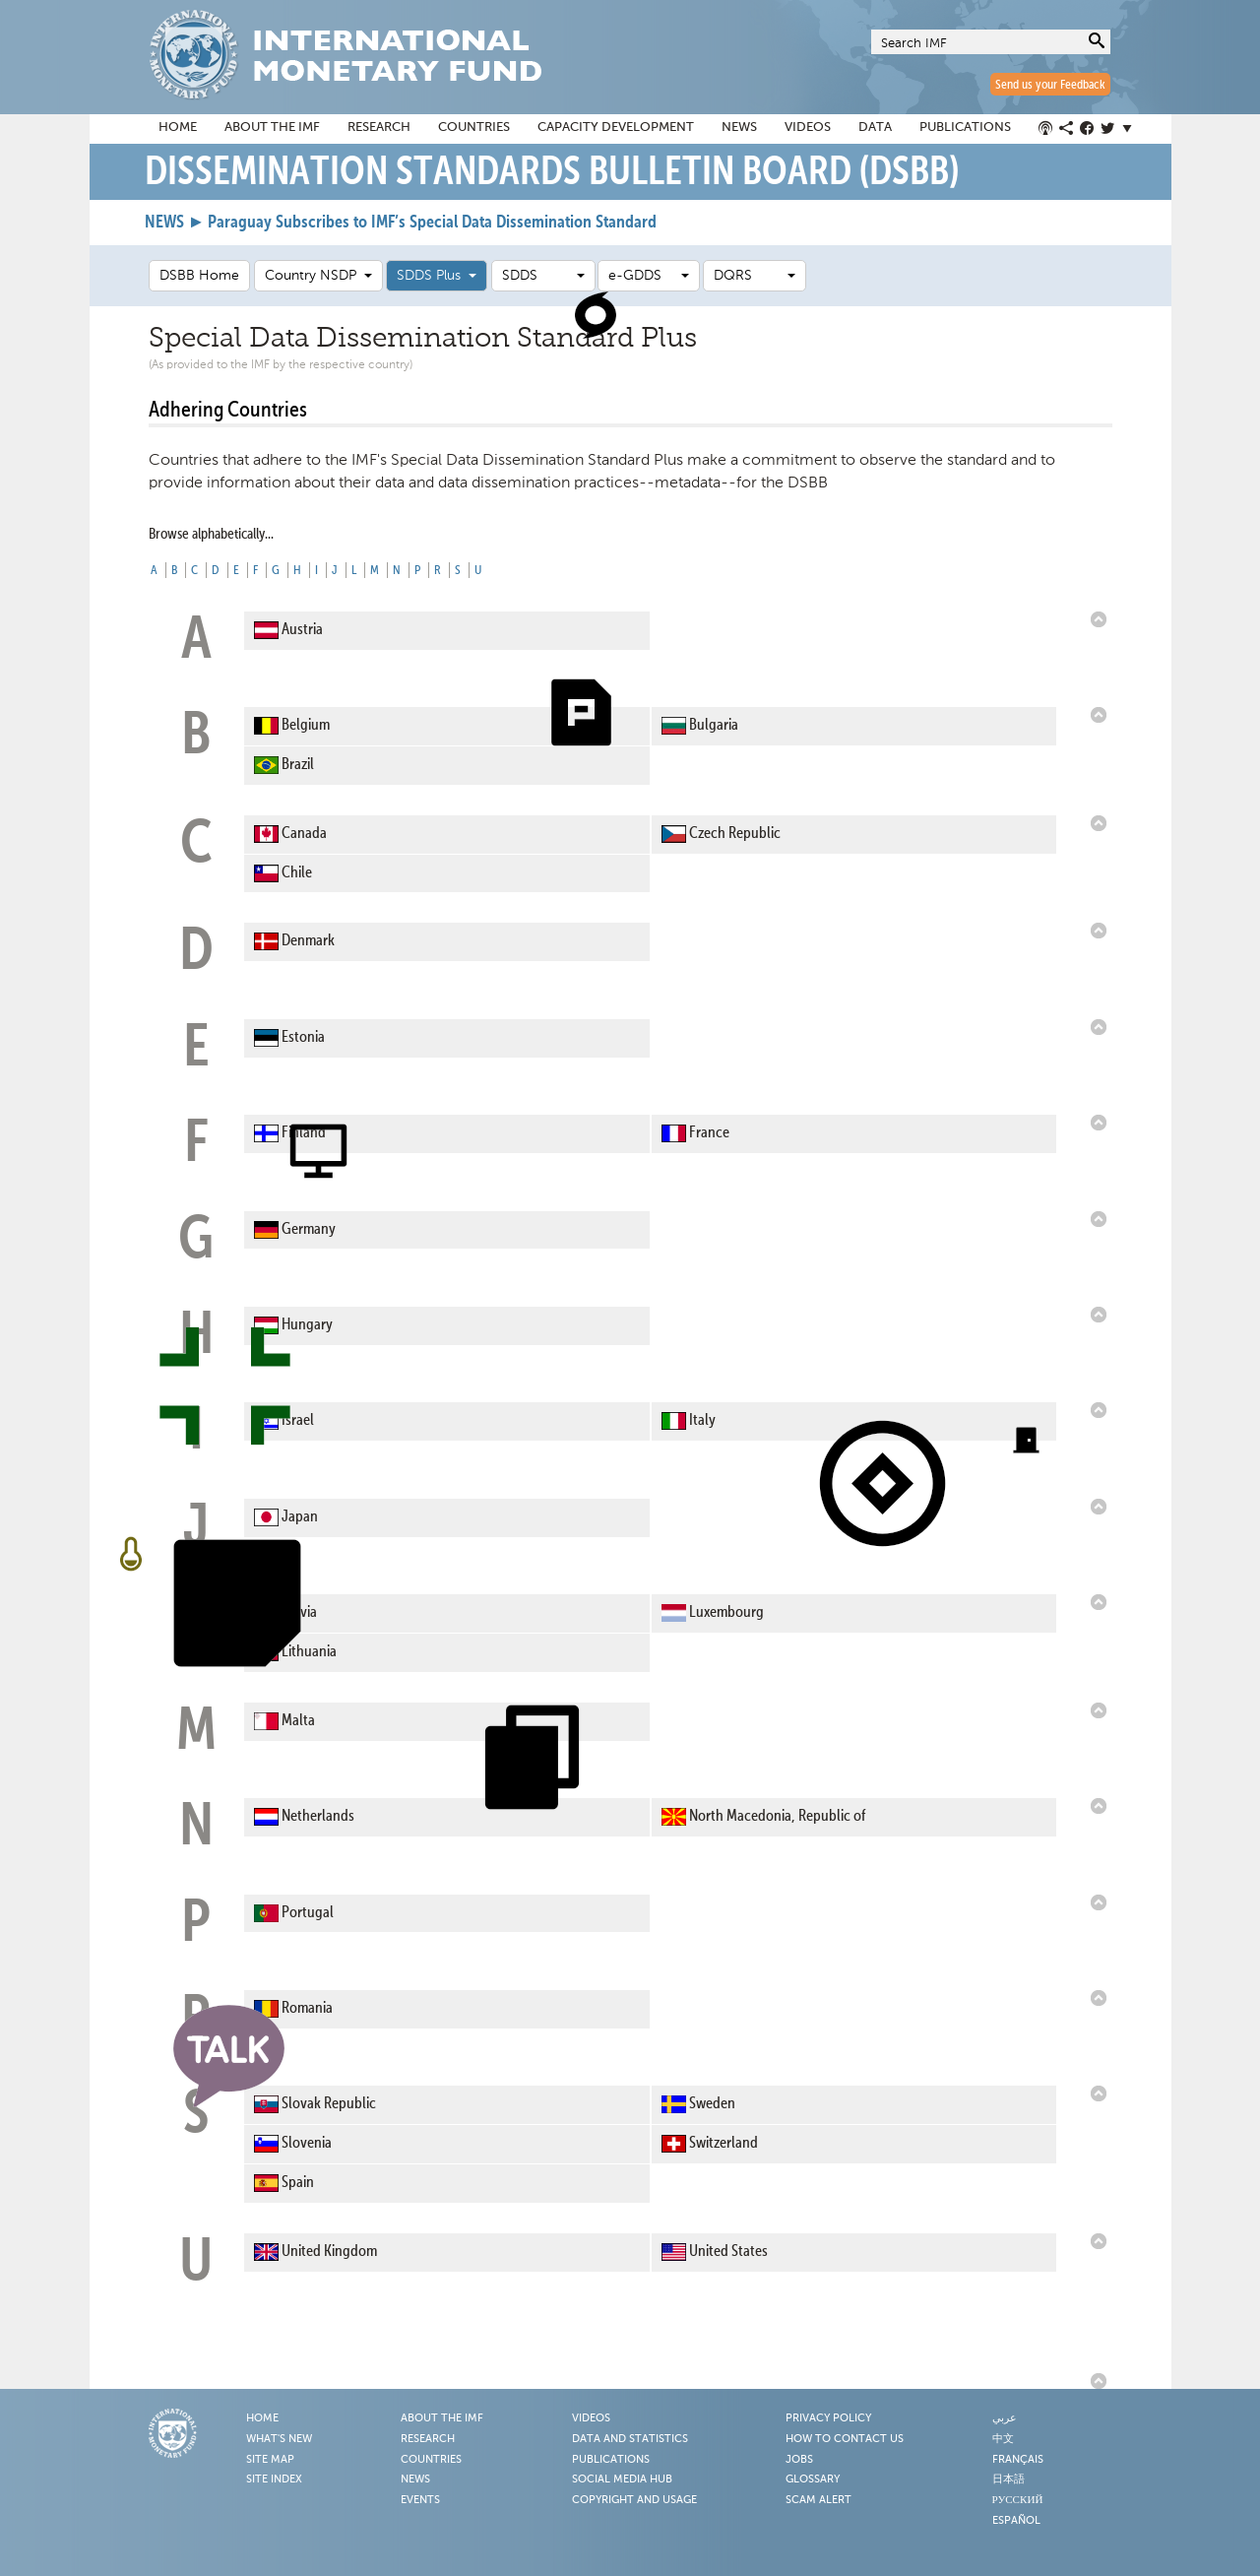 Image resolution: width=1260 pixels, height=2576 pixels. What do you see at coordinates (1026, 1440) in the screenshot?
I see `indicates a private or restricted area` at bounding box center [1026, 1440].